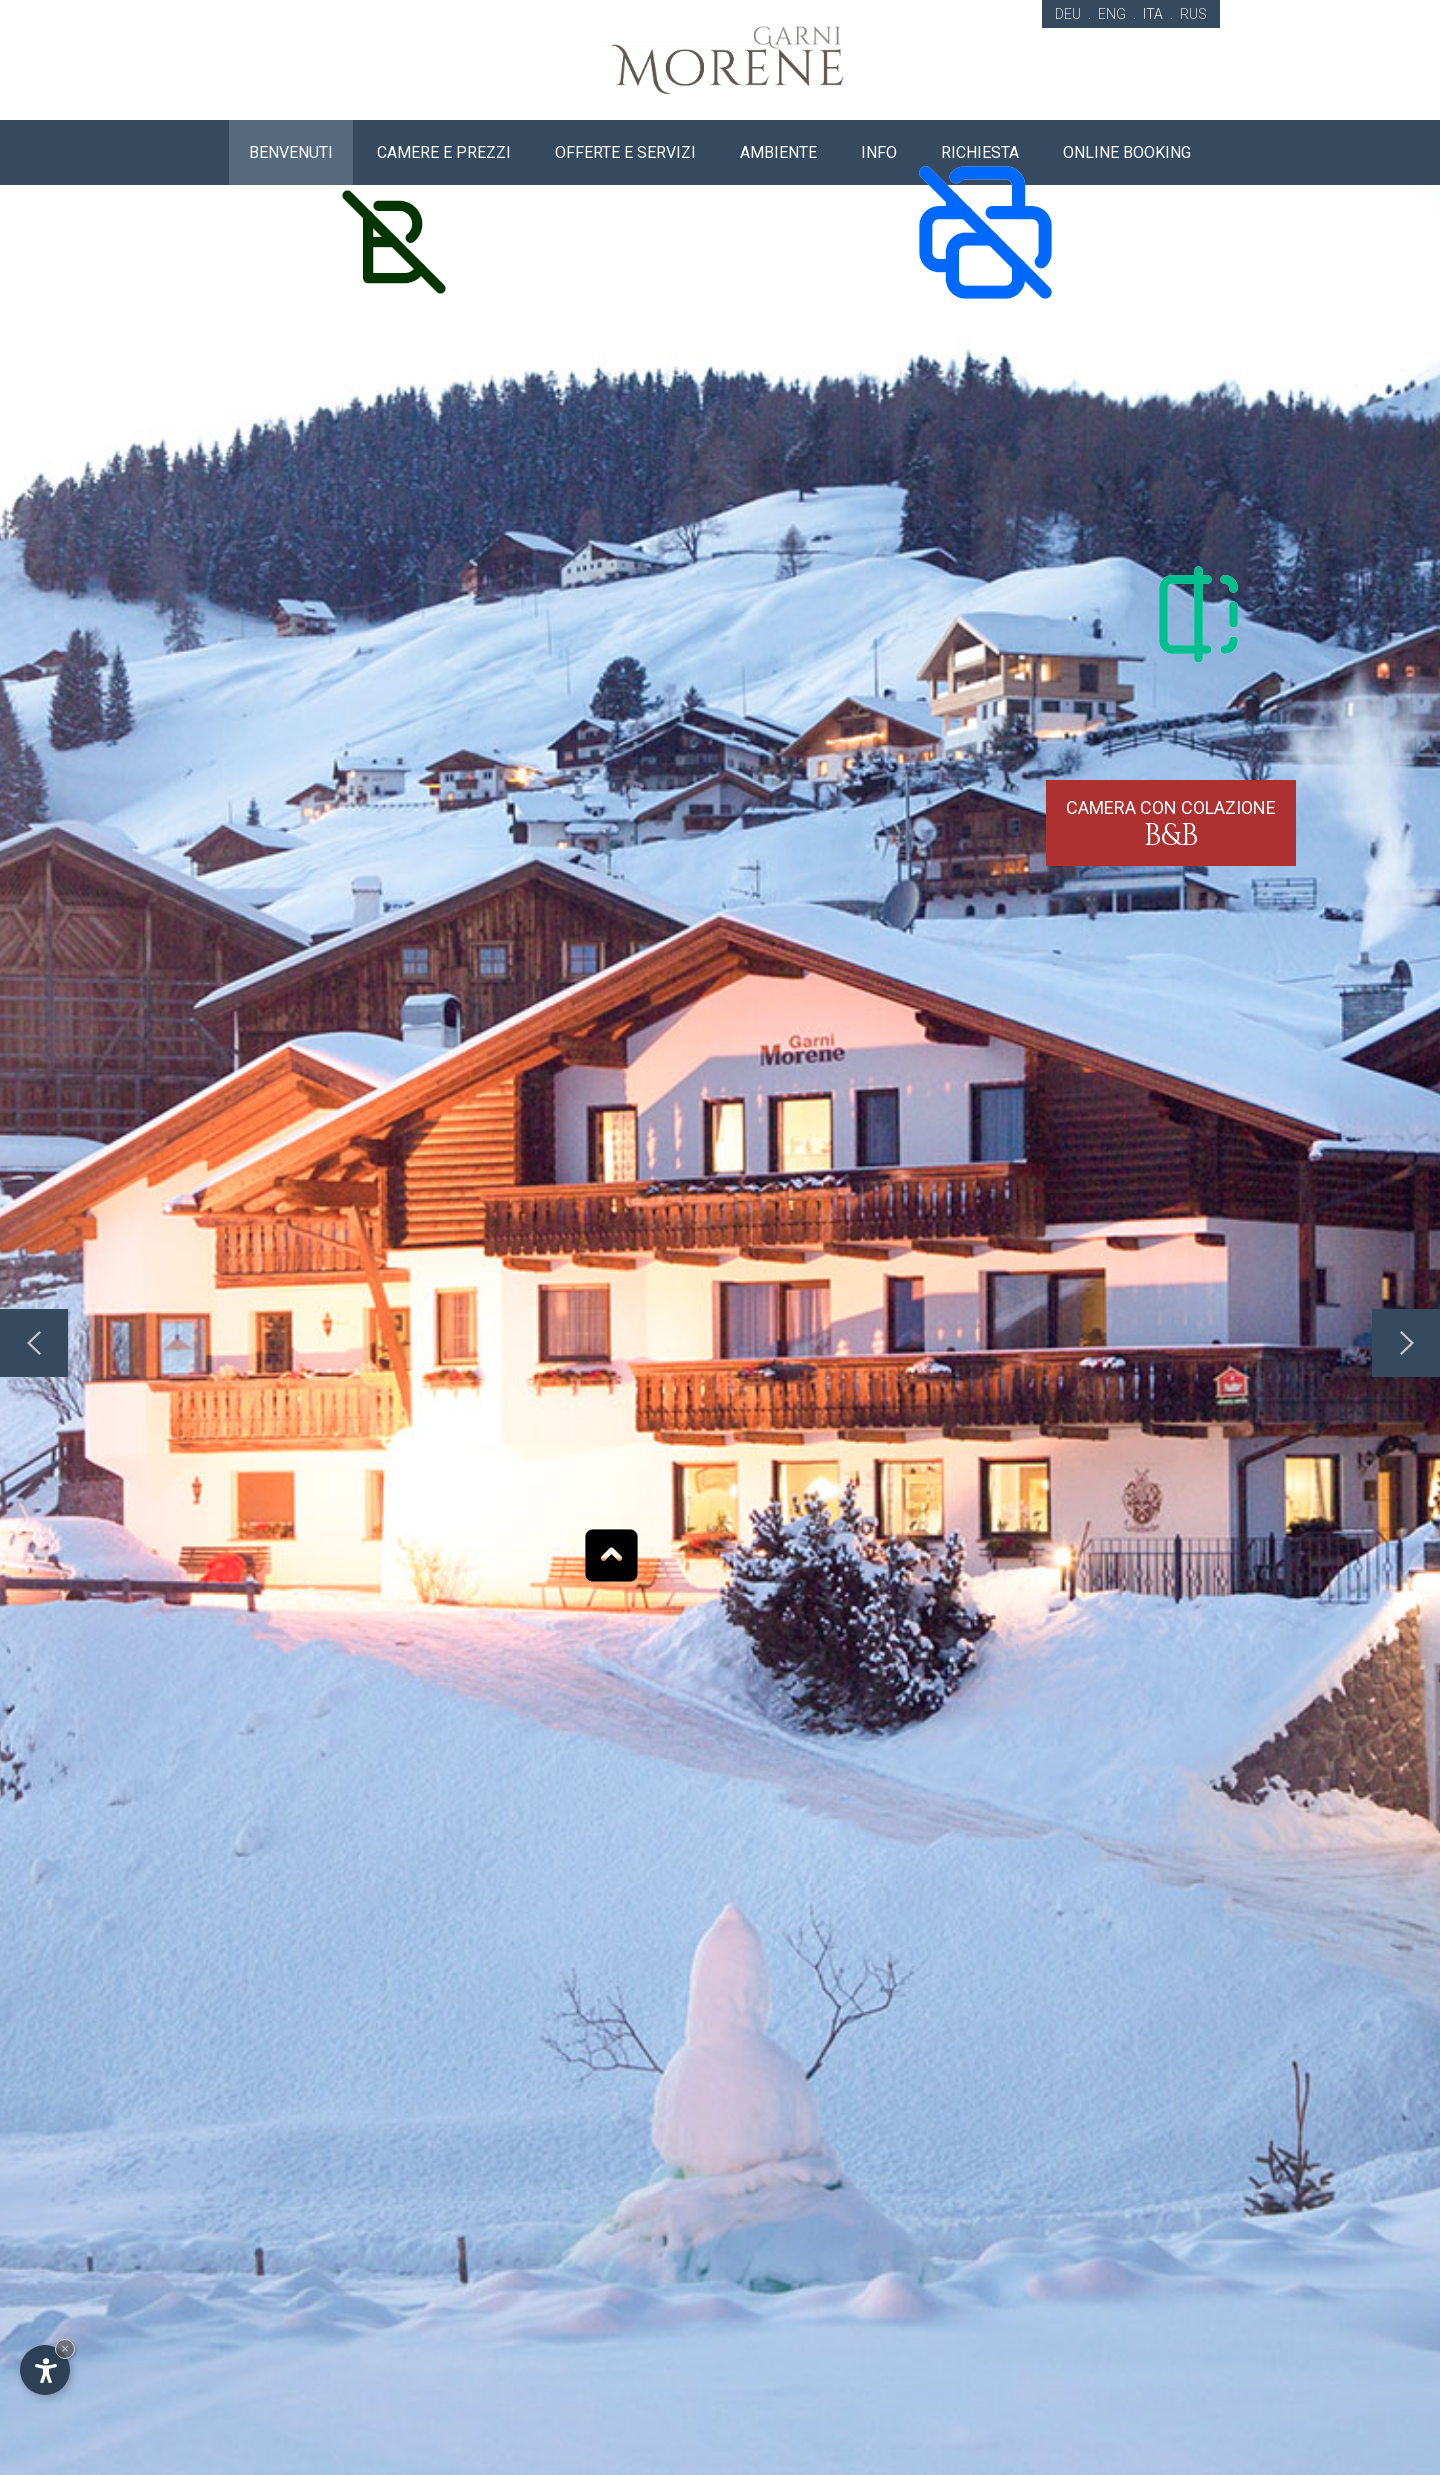  Describe the element at coordinates (394, 242) in the screenshot. I see `disable bold text formatting` at that location.